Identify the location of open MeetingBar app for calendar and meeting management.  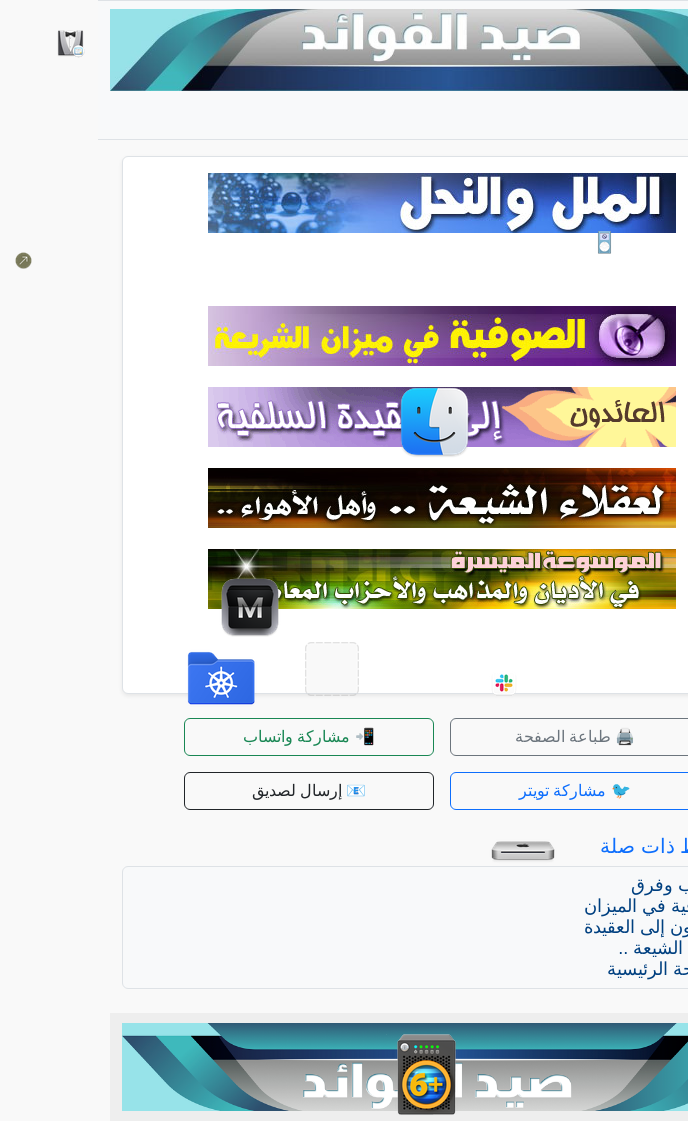
(250, 607).